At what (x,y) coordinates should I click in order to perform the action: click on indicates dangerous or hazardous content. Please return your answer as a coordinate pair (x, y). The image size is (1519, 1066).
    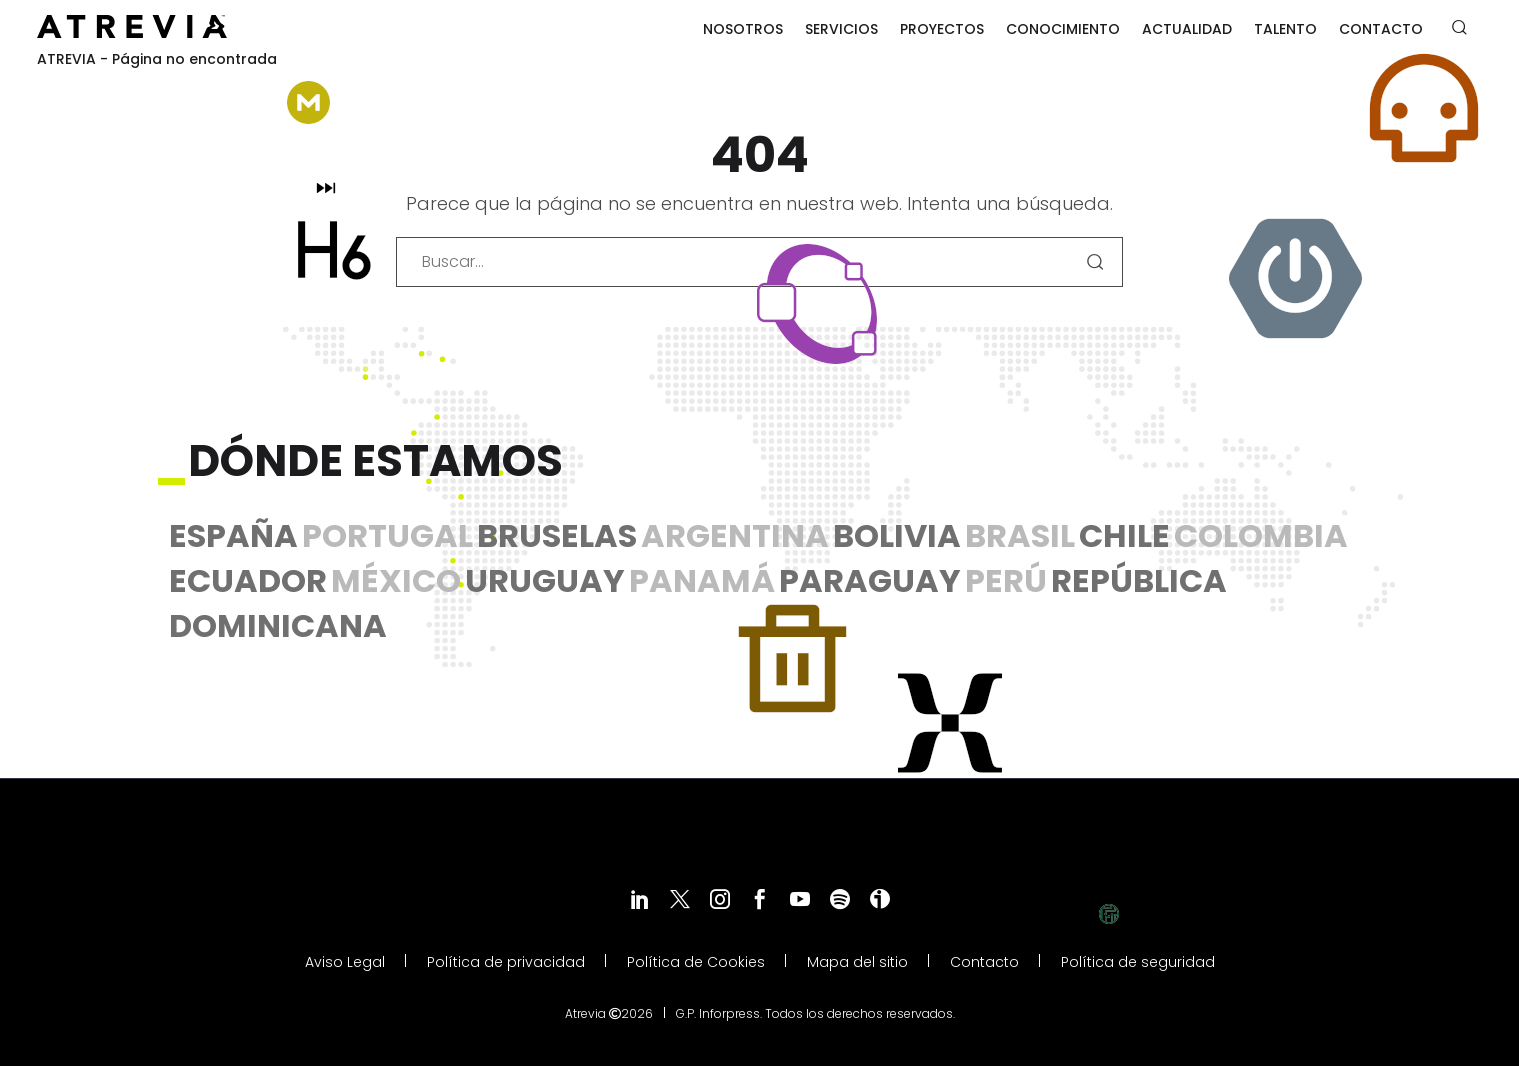
    Looking at the image, I should click on (1424, 108).